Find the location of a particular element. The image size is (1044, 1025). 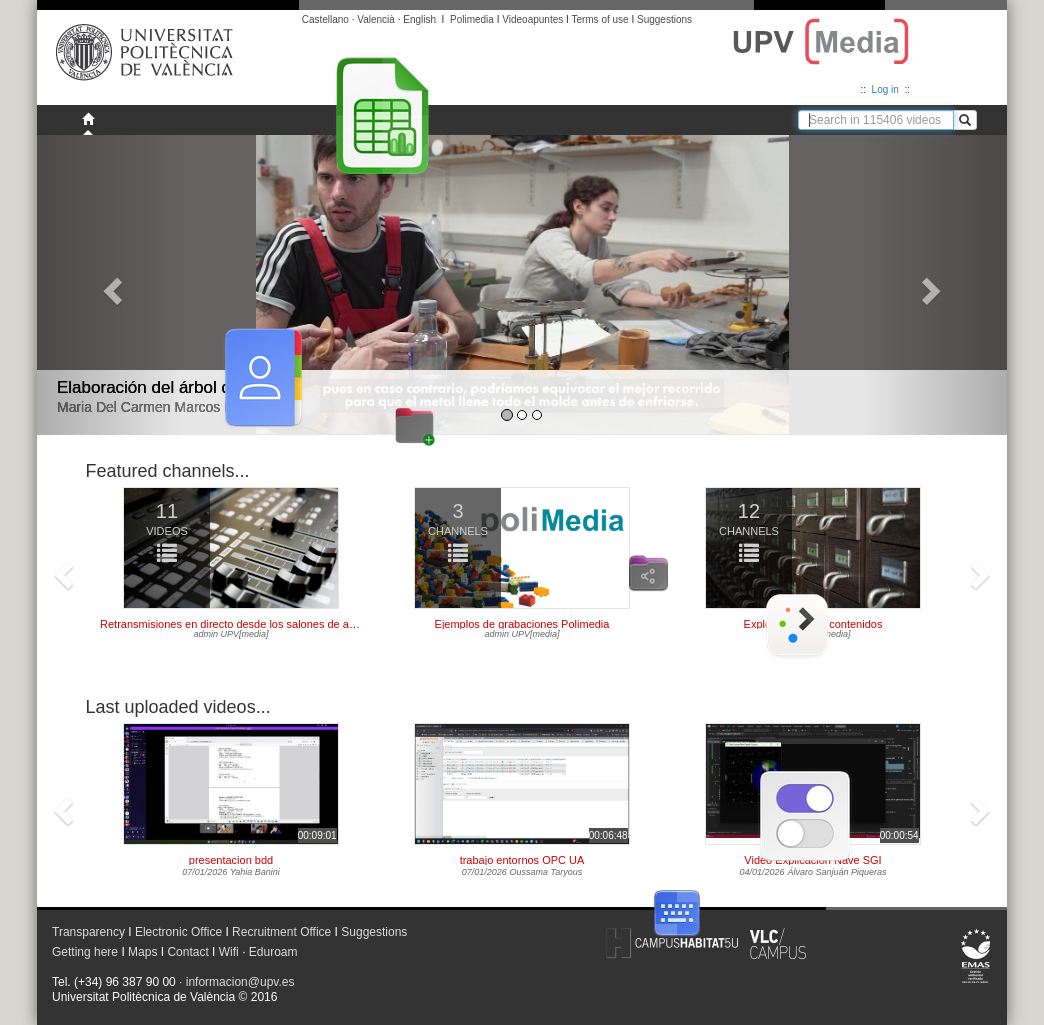

open a spreadsheet template file is located at coordinates (382, 115).